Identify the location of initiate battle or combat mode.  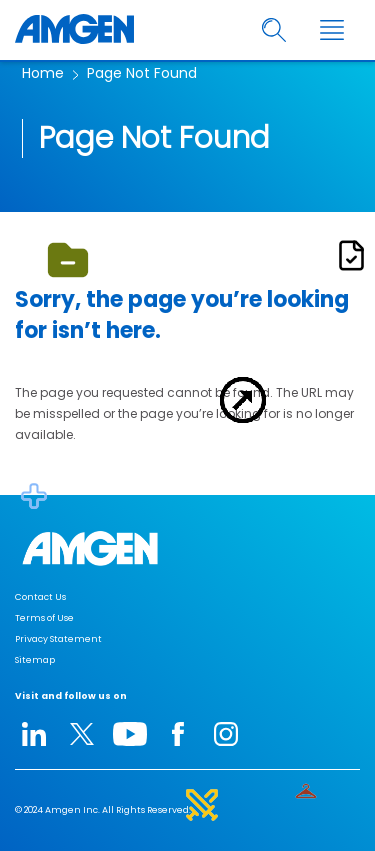
(202, 805).